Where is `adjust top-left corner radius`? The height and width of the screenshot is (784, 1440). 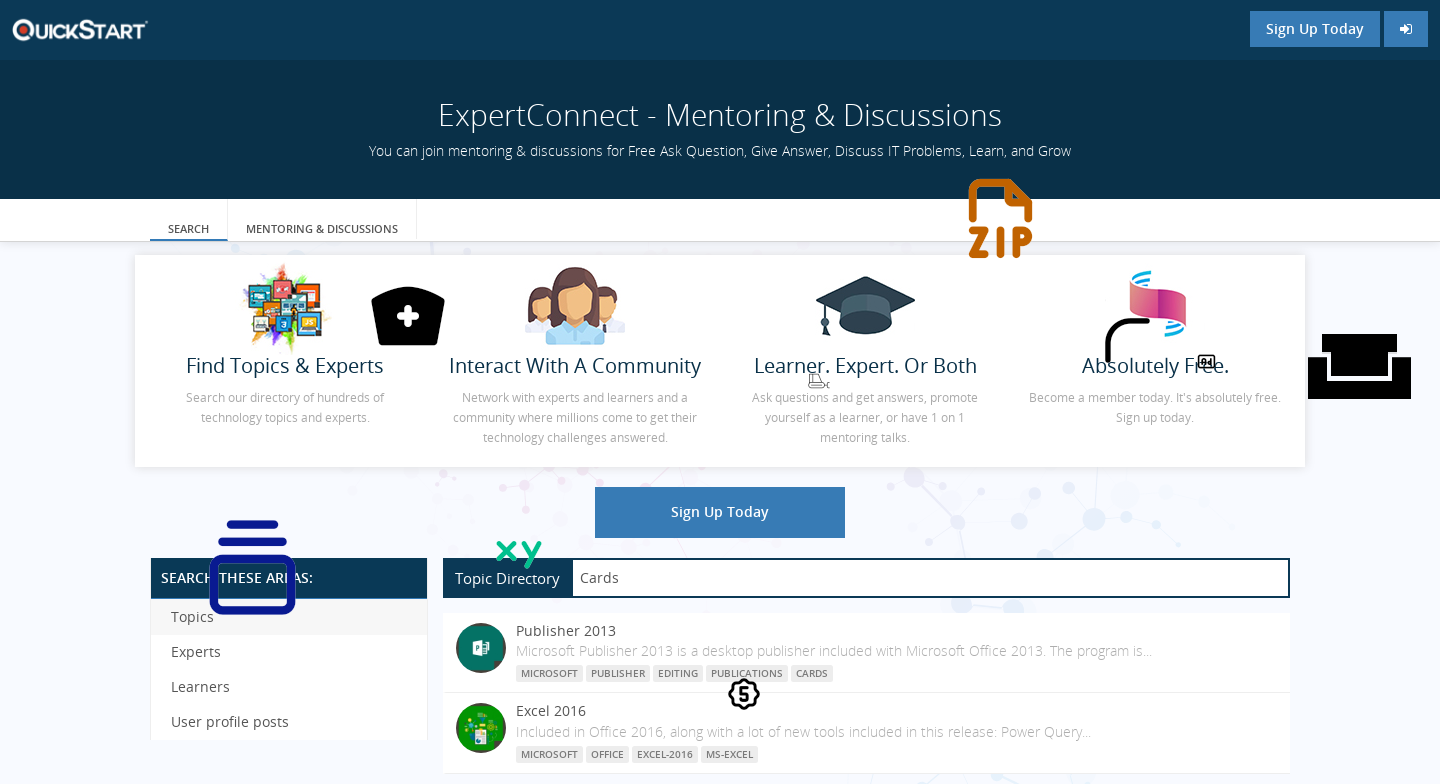 adjust top-left corner radius is located at coordinates (1127, 340).